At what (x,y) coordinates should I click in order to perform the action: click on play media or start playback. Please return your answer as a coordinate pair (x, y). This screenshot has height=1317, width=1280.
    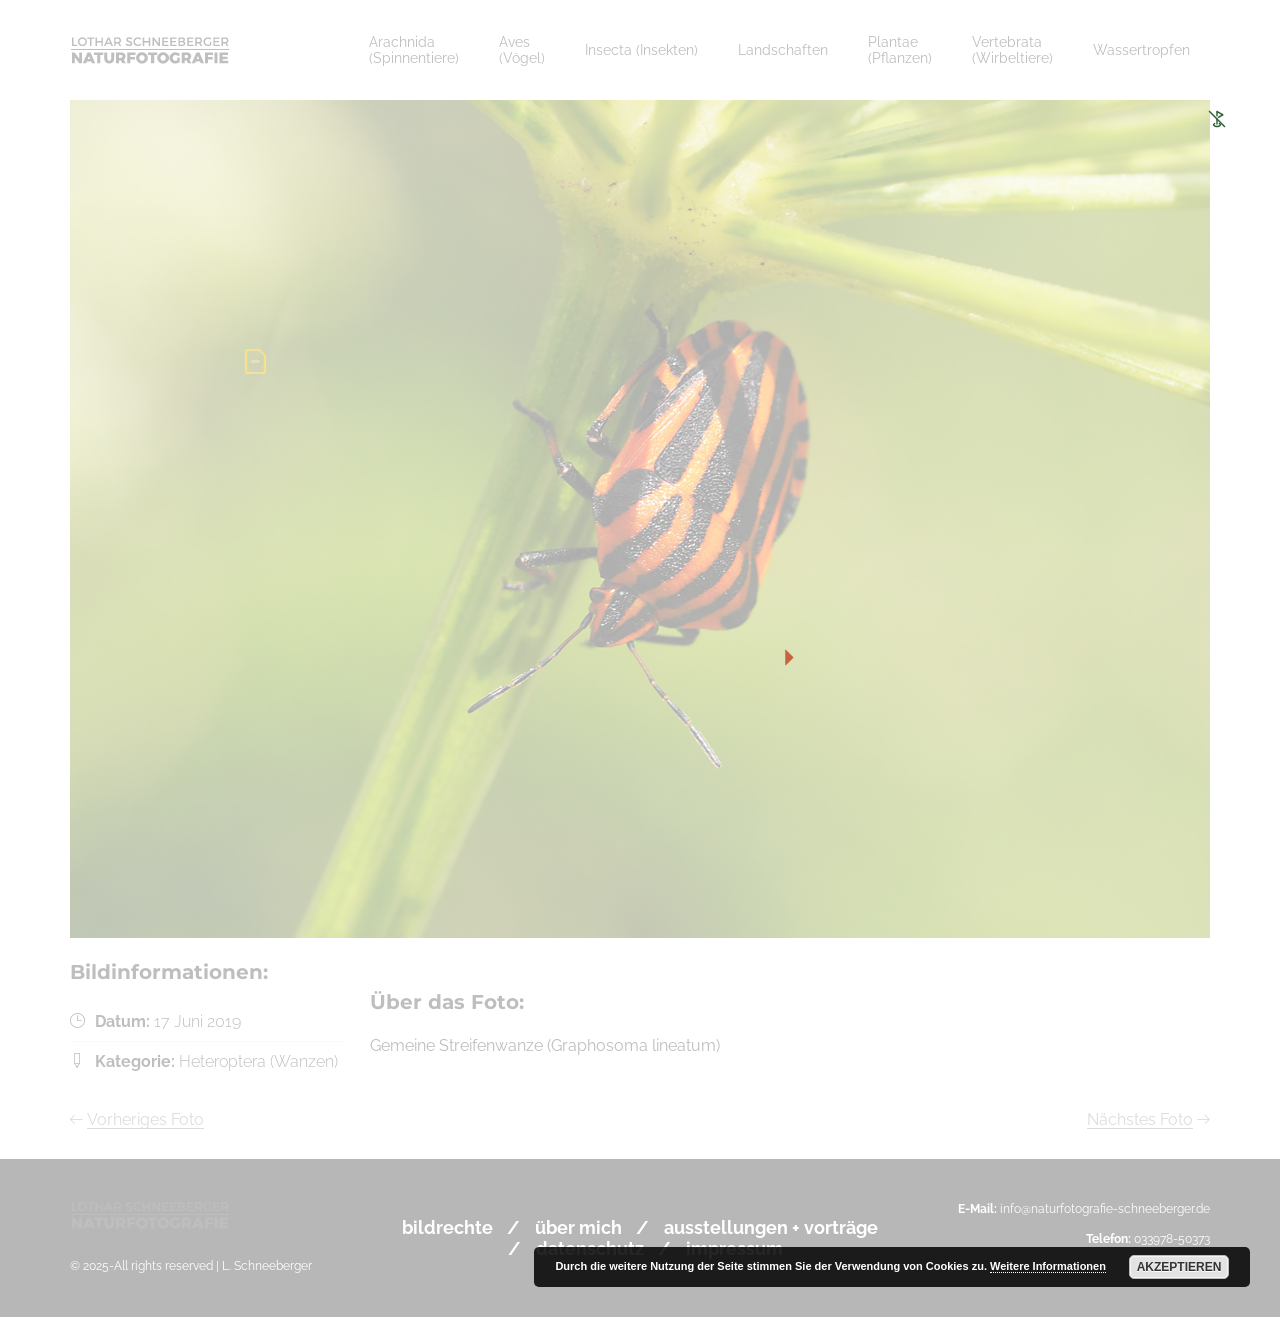
    Looking at the image, I should click on (789, 657).